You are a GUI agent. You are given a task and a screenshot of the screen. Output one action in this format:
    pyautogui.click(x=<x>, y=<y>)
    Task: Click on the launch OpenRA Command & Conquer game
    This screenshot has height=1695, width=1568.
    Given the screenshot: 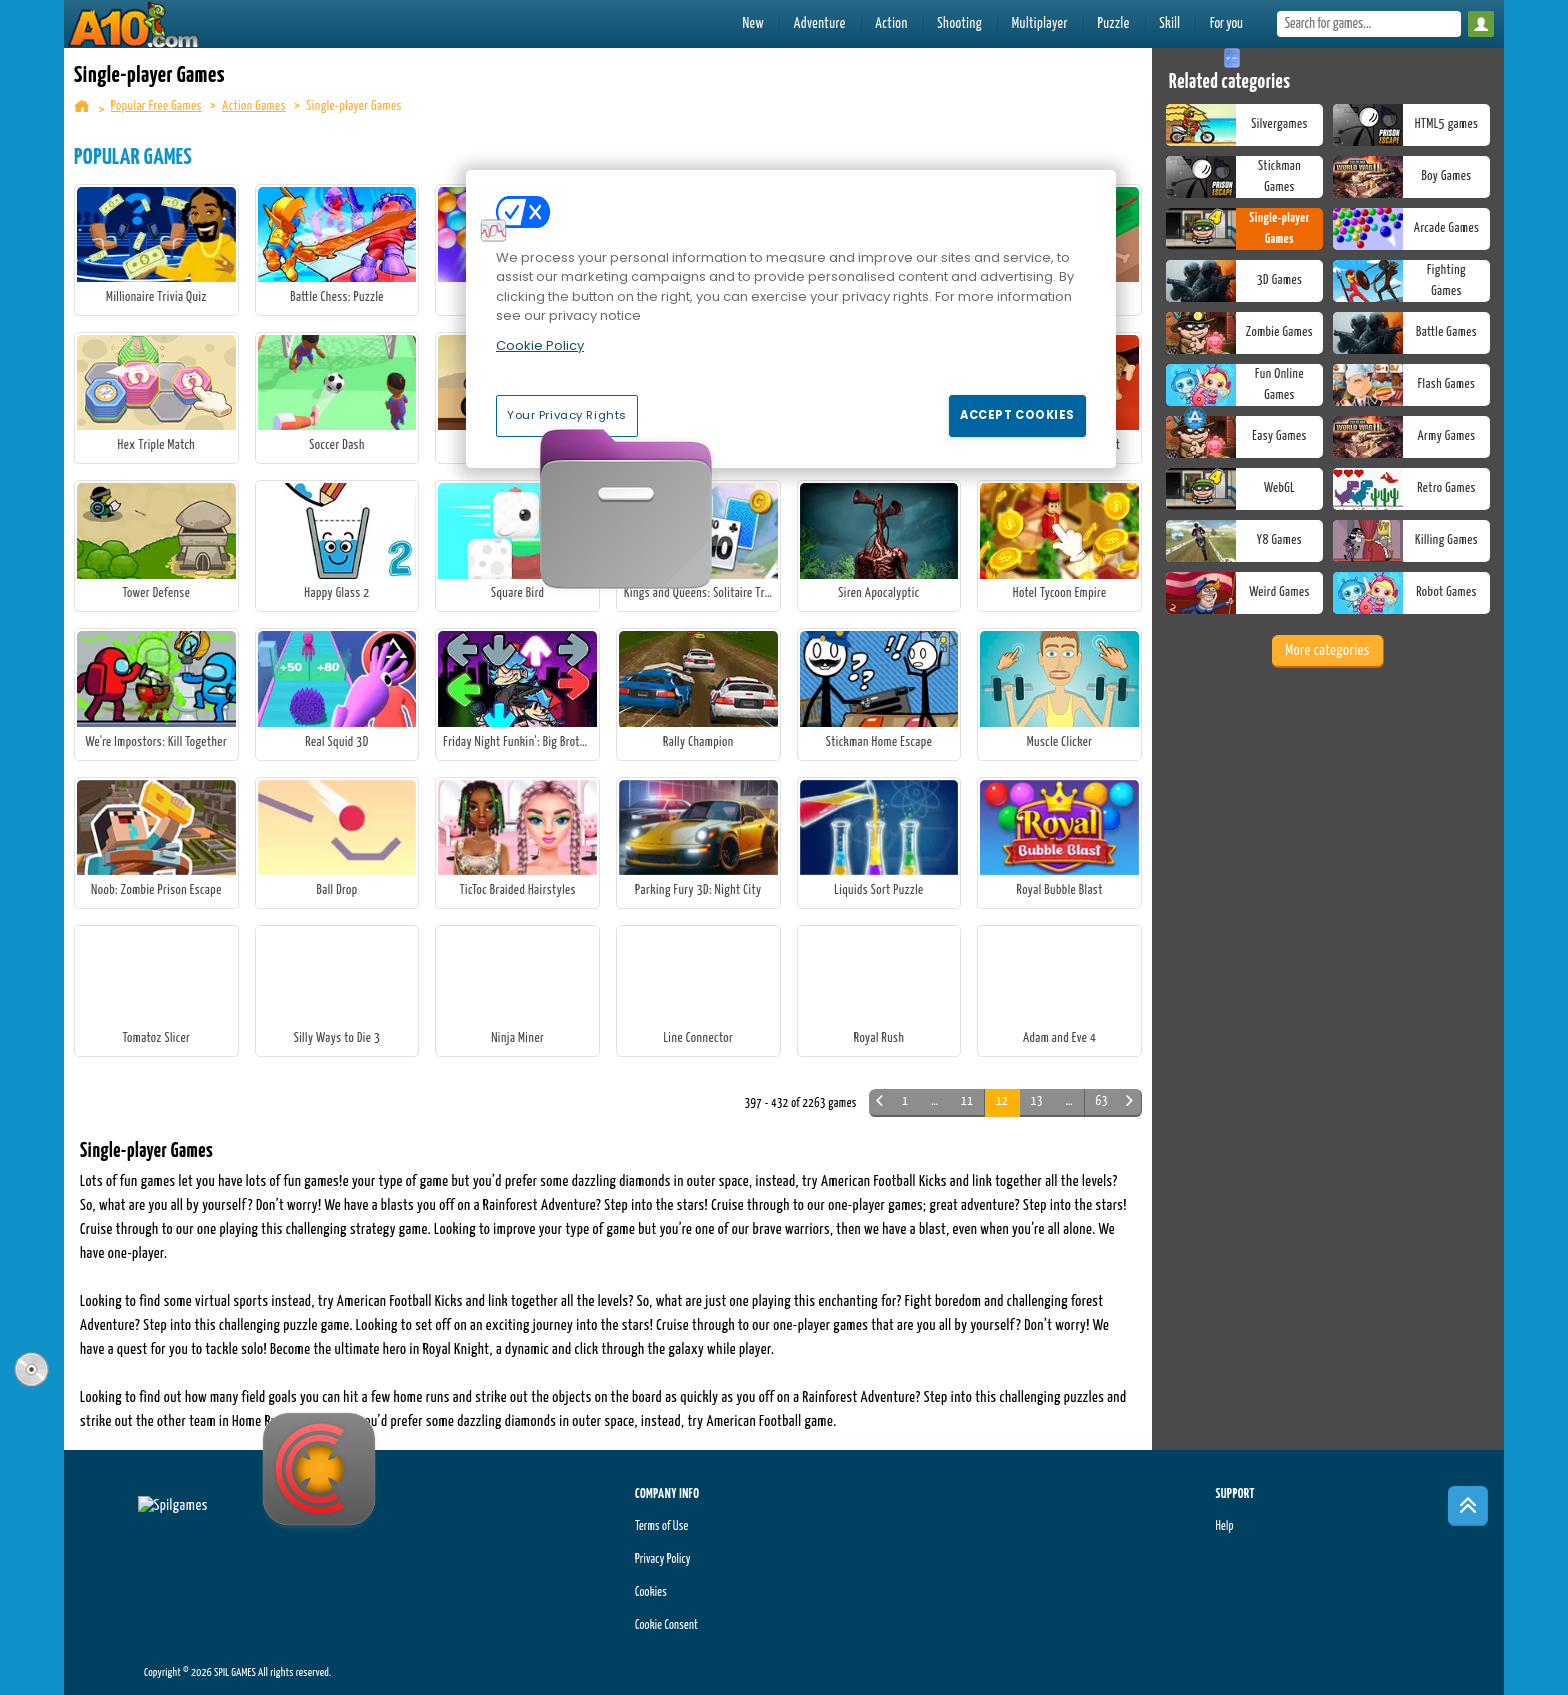 What is the action you would take?
    pyautogui.click(x=319, y=1469)
    